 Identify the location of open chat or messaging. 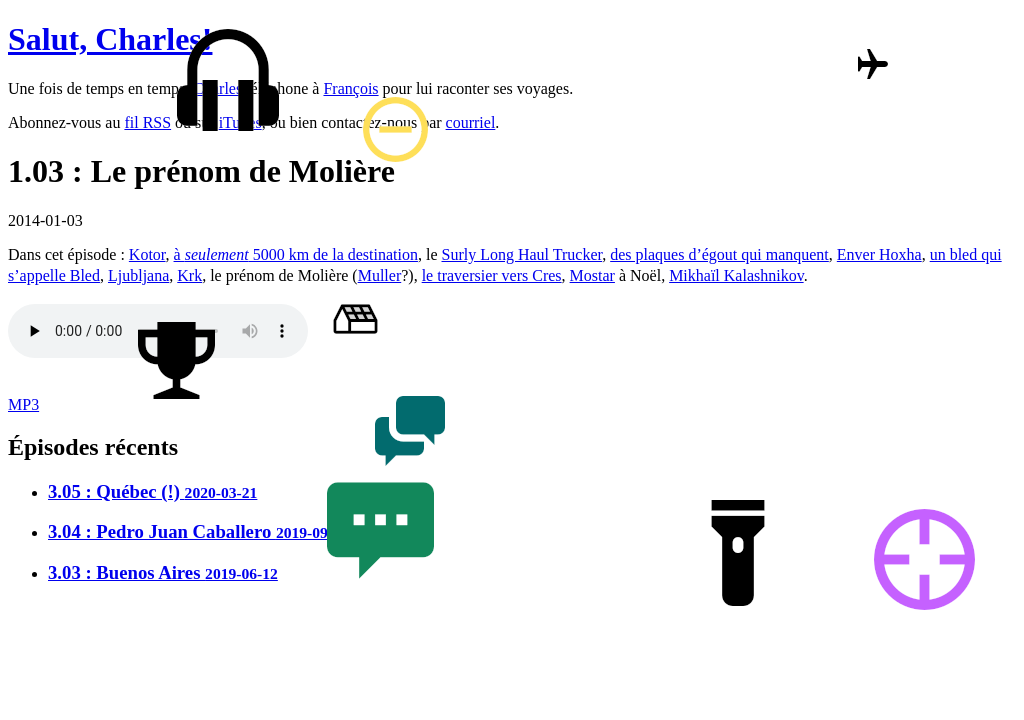
(380, 530).